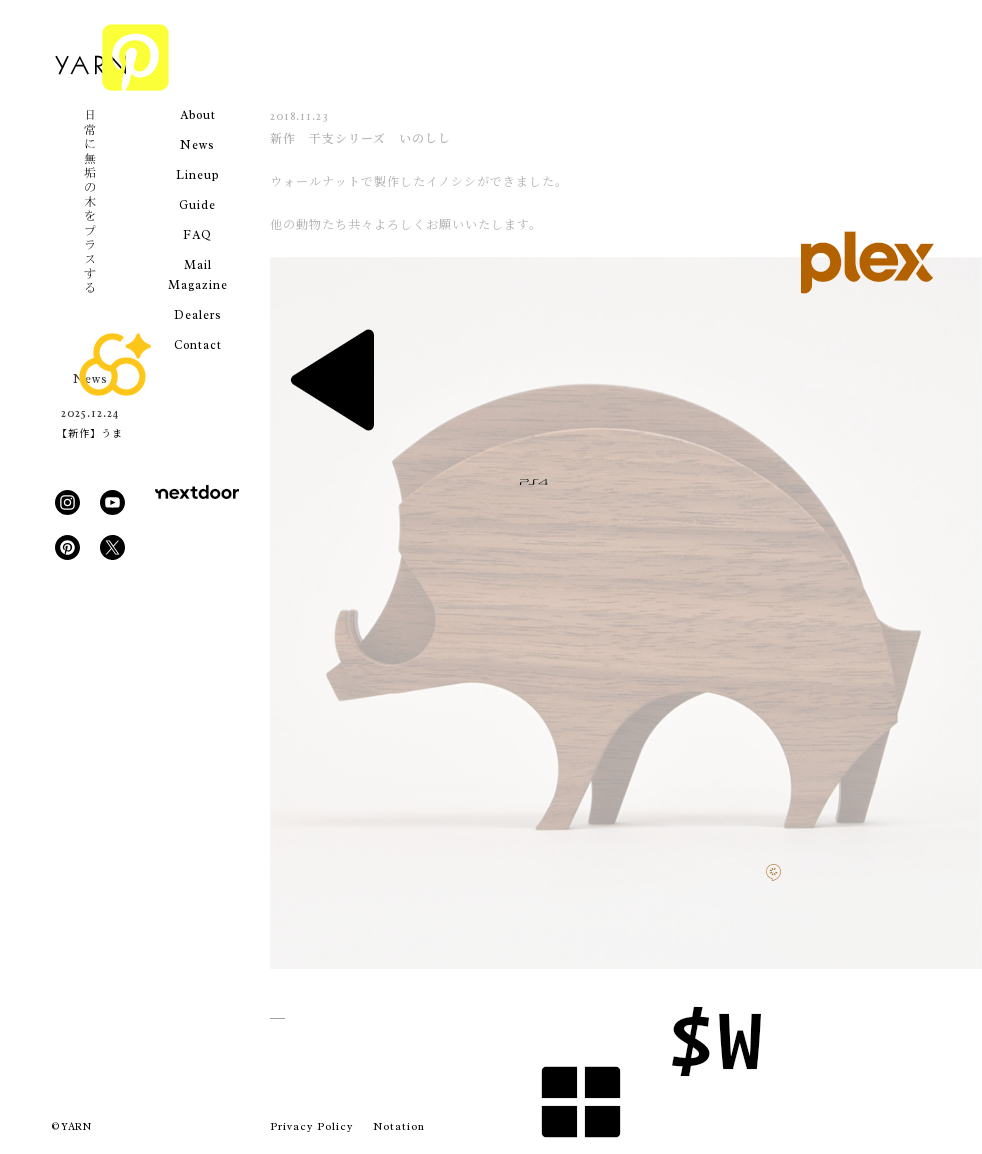 The height and width of the screenshot is (1154, 982). What do you see at coordinates (534, 482) in the screenshot?
I see `PlayStation 4 brand logo` at bounding box center [534, 482].